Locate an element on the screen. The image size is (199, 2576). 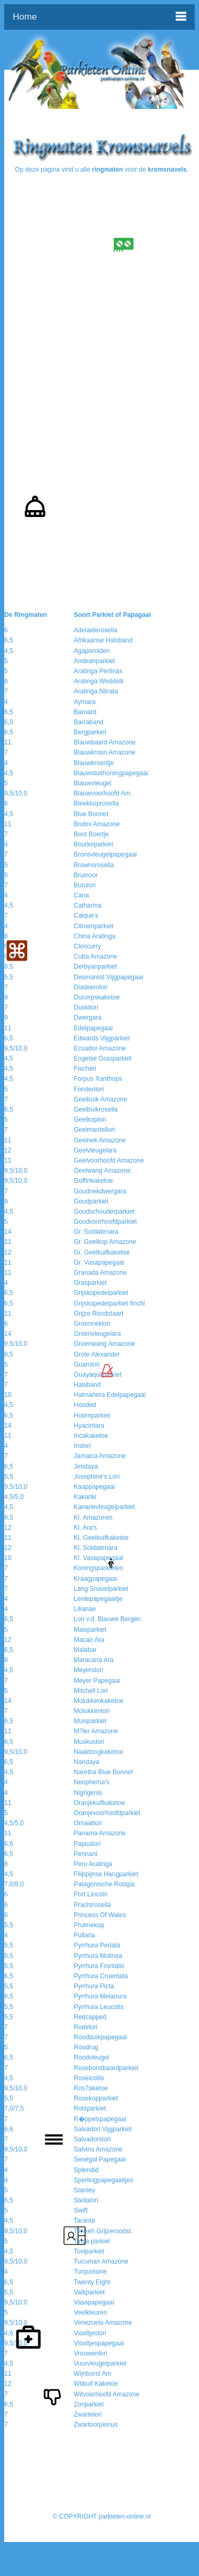
open navigation menu is located at coordinates (54, 2139).